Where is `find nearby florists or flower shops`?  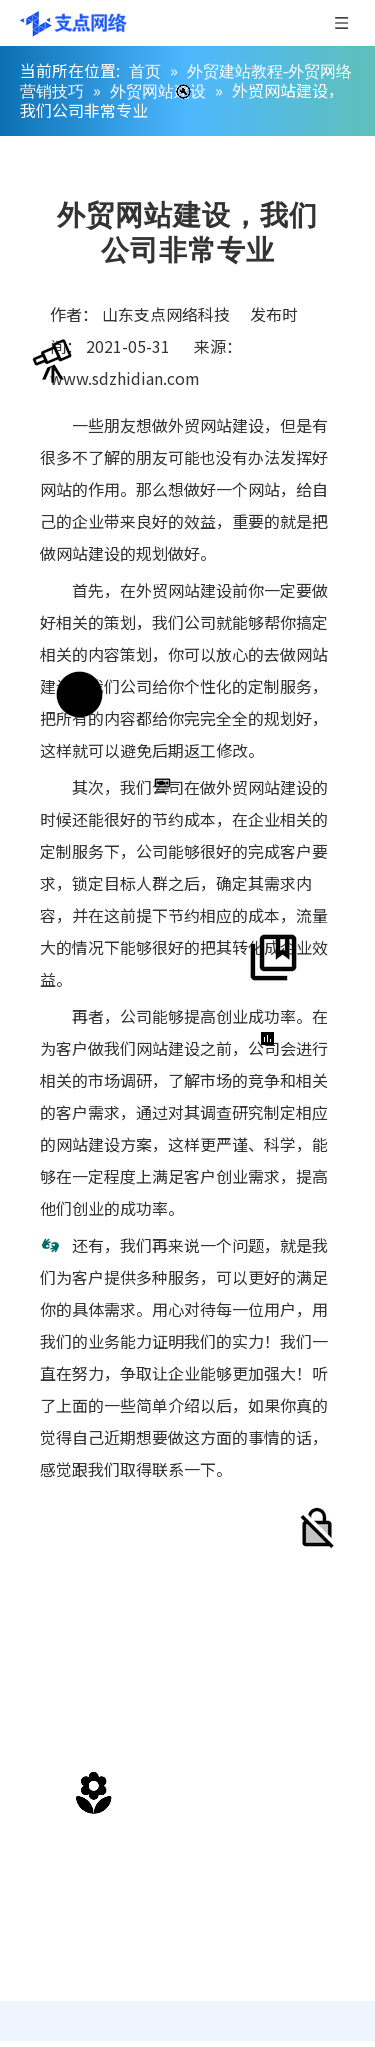
find nearby florists or flower shops is located at coordinates (94, 1794).